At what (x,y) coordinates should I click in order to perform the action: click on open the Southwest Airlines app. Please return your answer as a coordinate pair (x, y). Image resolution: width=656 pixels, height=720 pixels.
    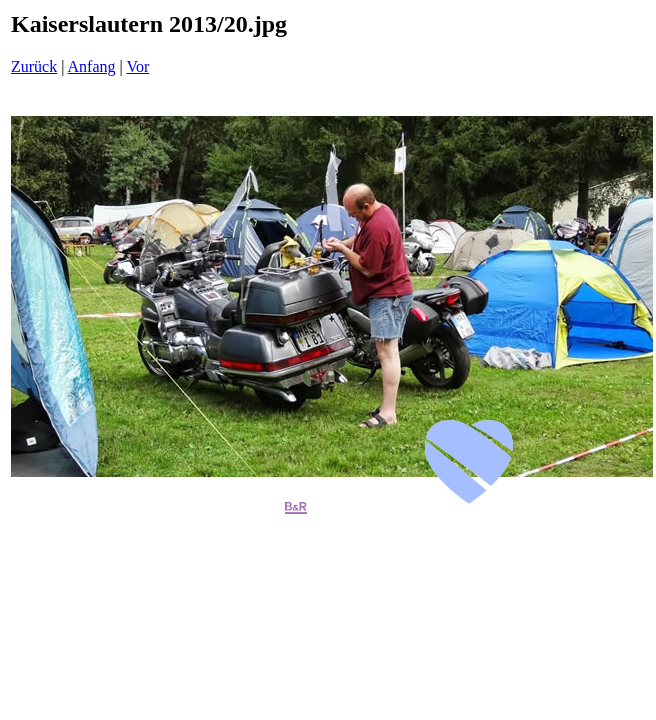
    Looking at the image, I should click on (469, 462).